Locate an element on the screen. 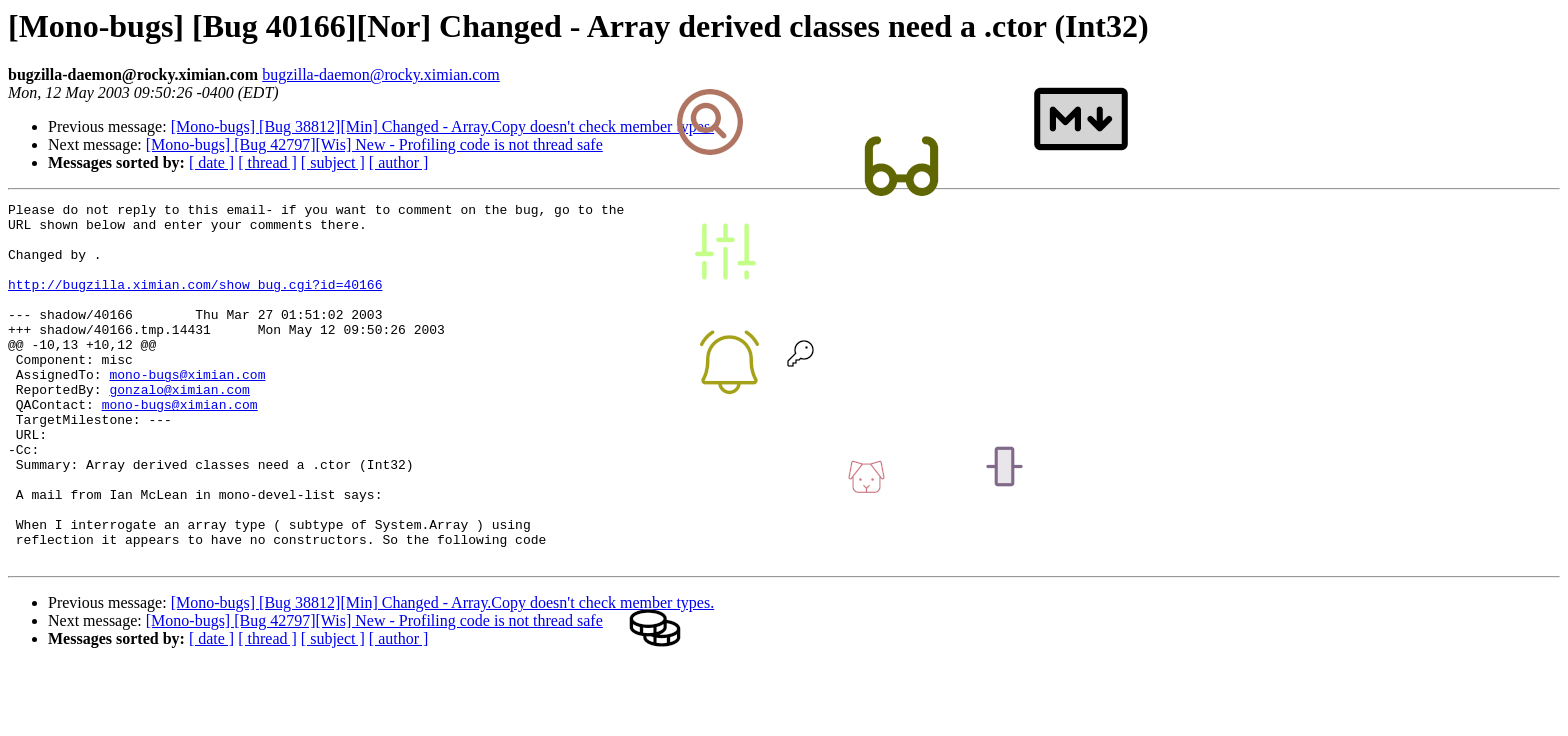  view your coin balance or currency is located at coordinates (655, 628).